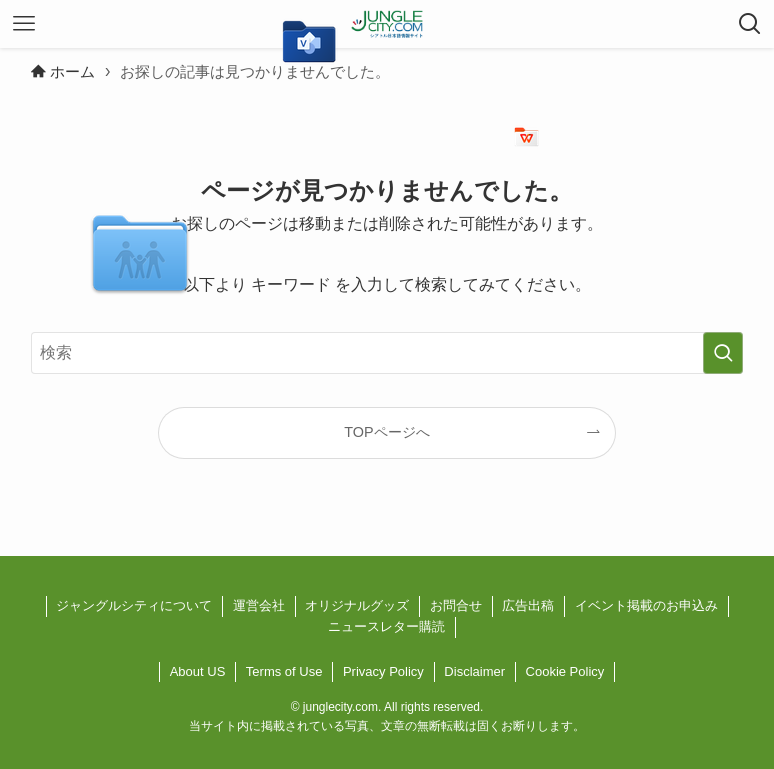 This screenshot has width=774, height=769. Describe the element at coordinates (140, 253) in the screenshot. I see `open the family shared folder` at that location.